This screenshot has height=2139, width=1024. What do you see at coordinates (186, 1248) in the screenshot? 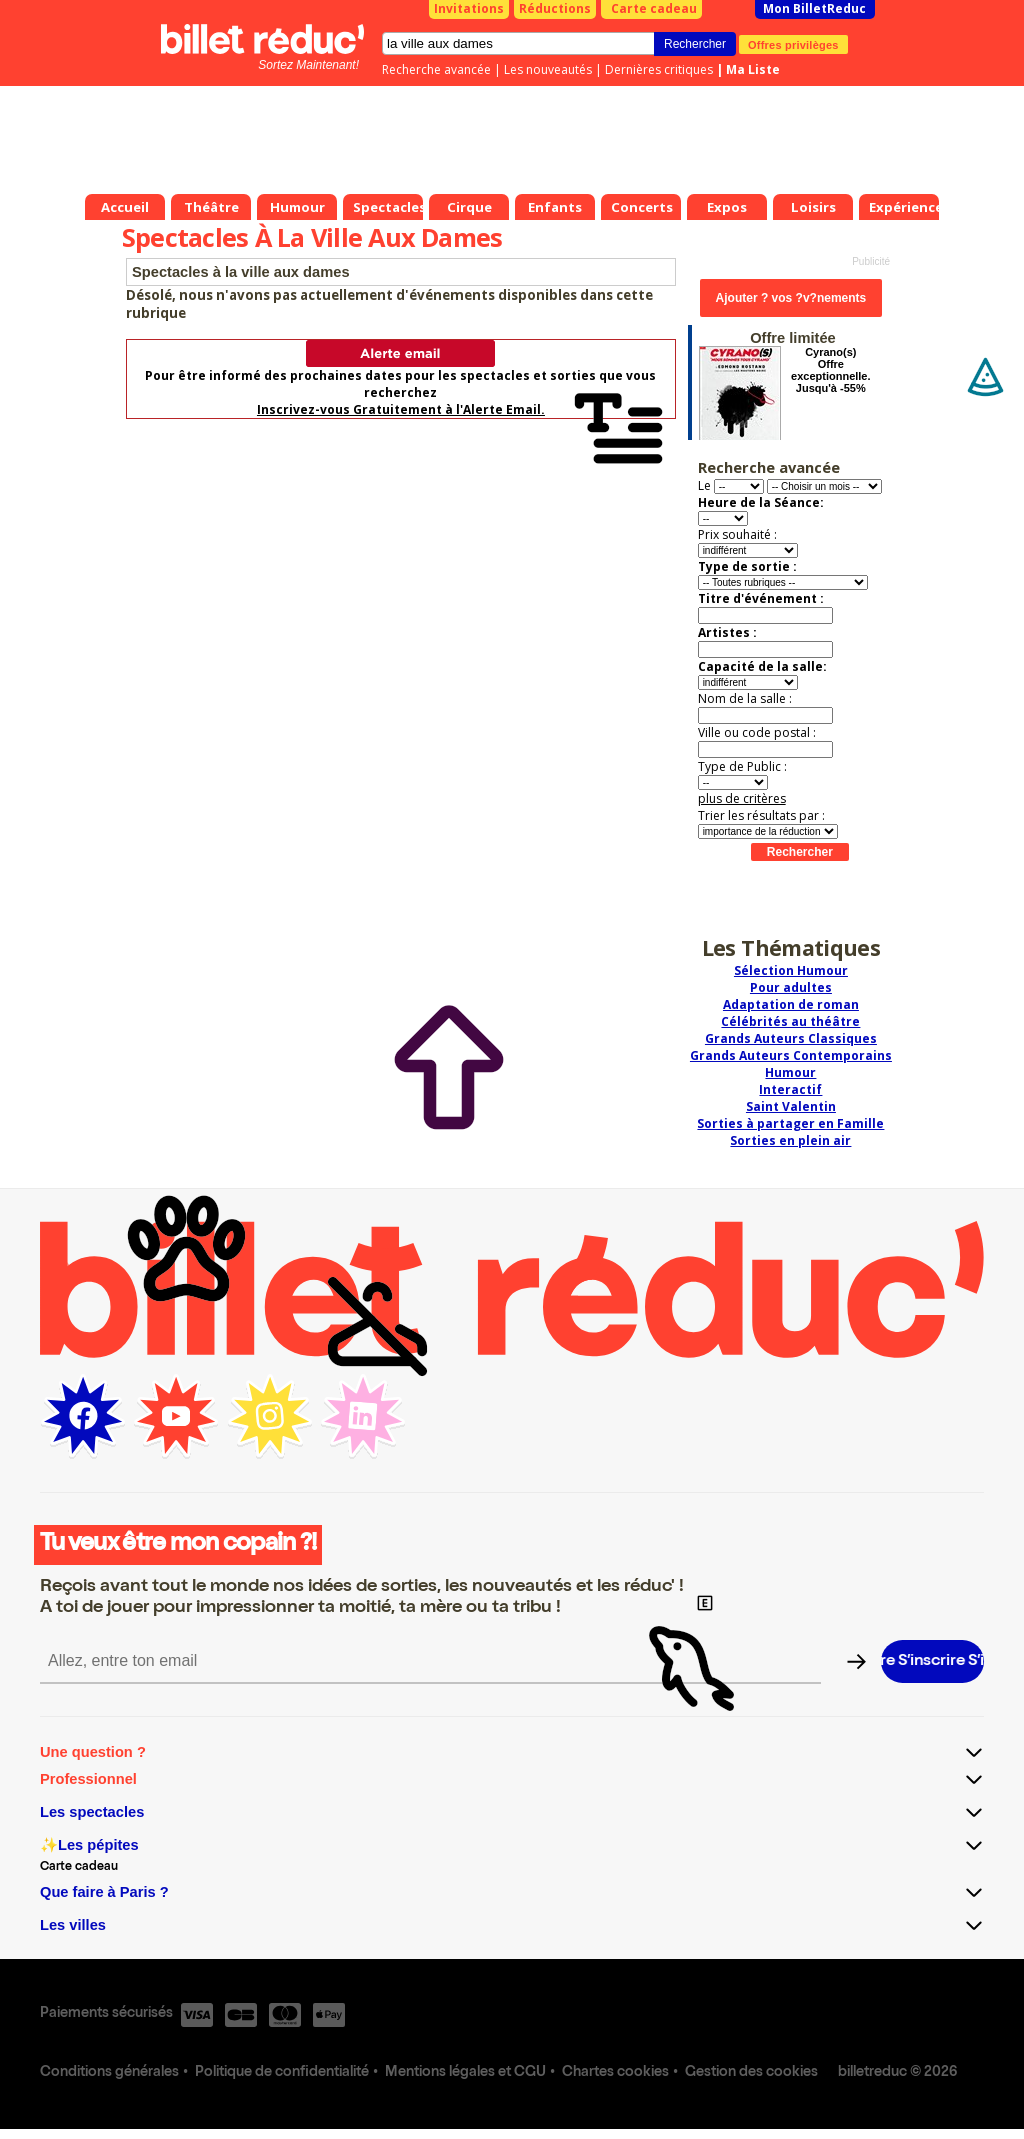
I see `access pet-related features or settings` at bounding box center [186, 1248].